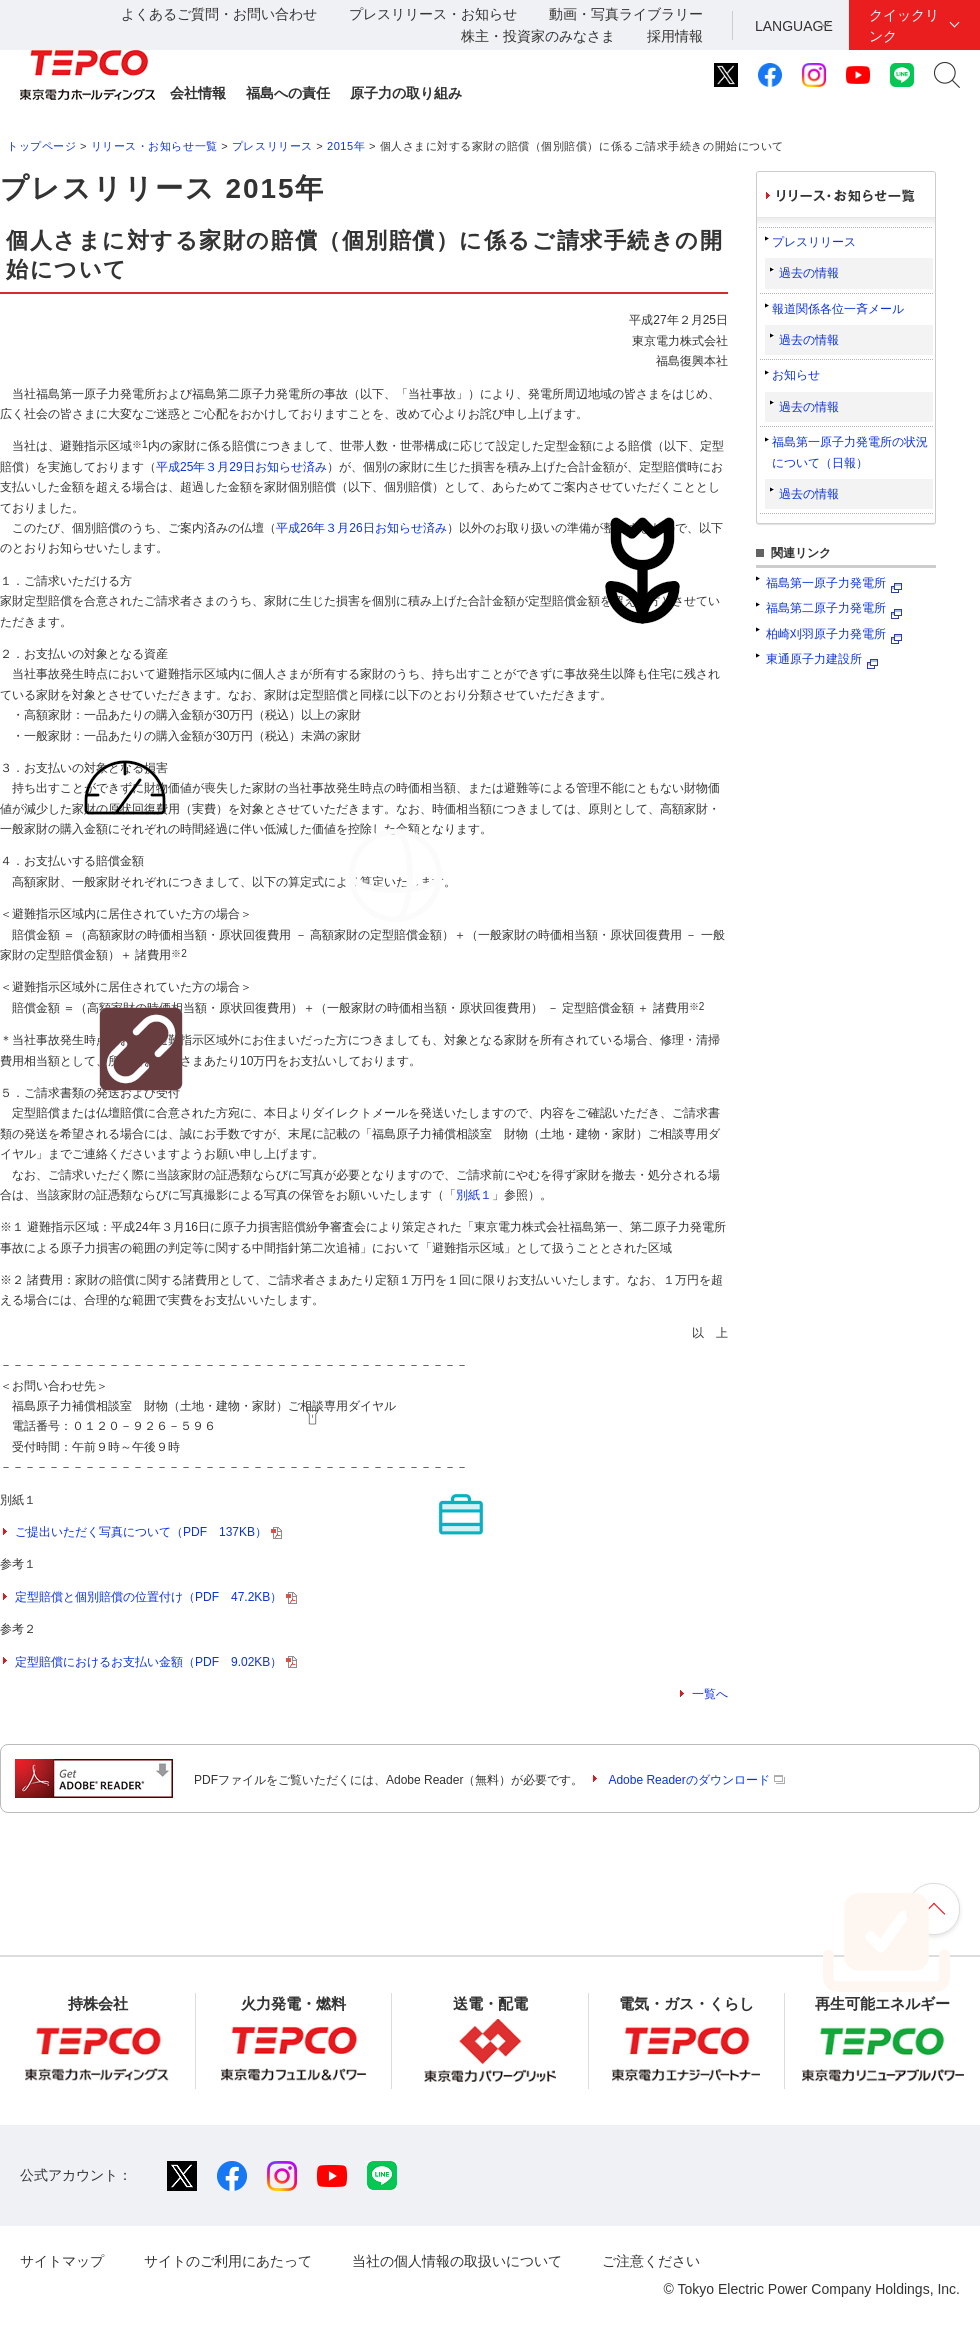 The image size is (980, 2348). Describe the element at coordinates (312, 1415) in the screenshot. I see `toggle flashlight on or off` at that location.